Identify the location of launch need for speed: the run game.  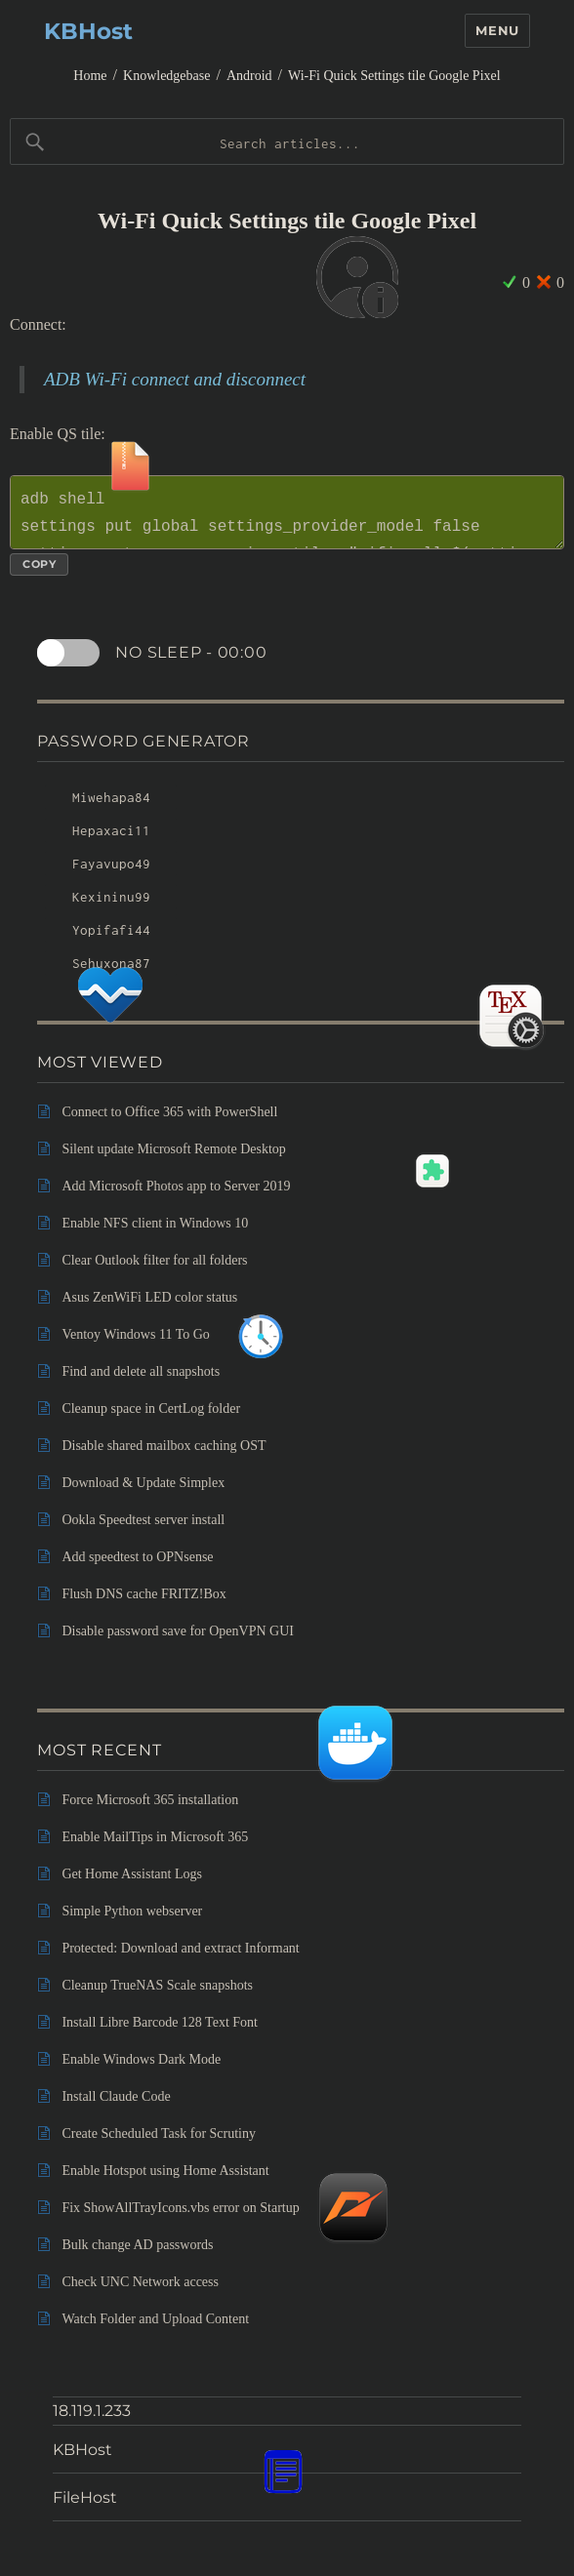
(353, 2207).